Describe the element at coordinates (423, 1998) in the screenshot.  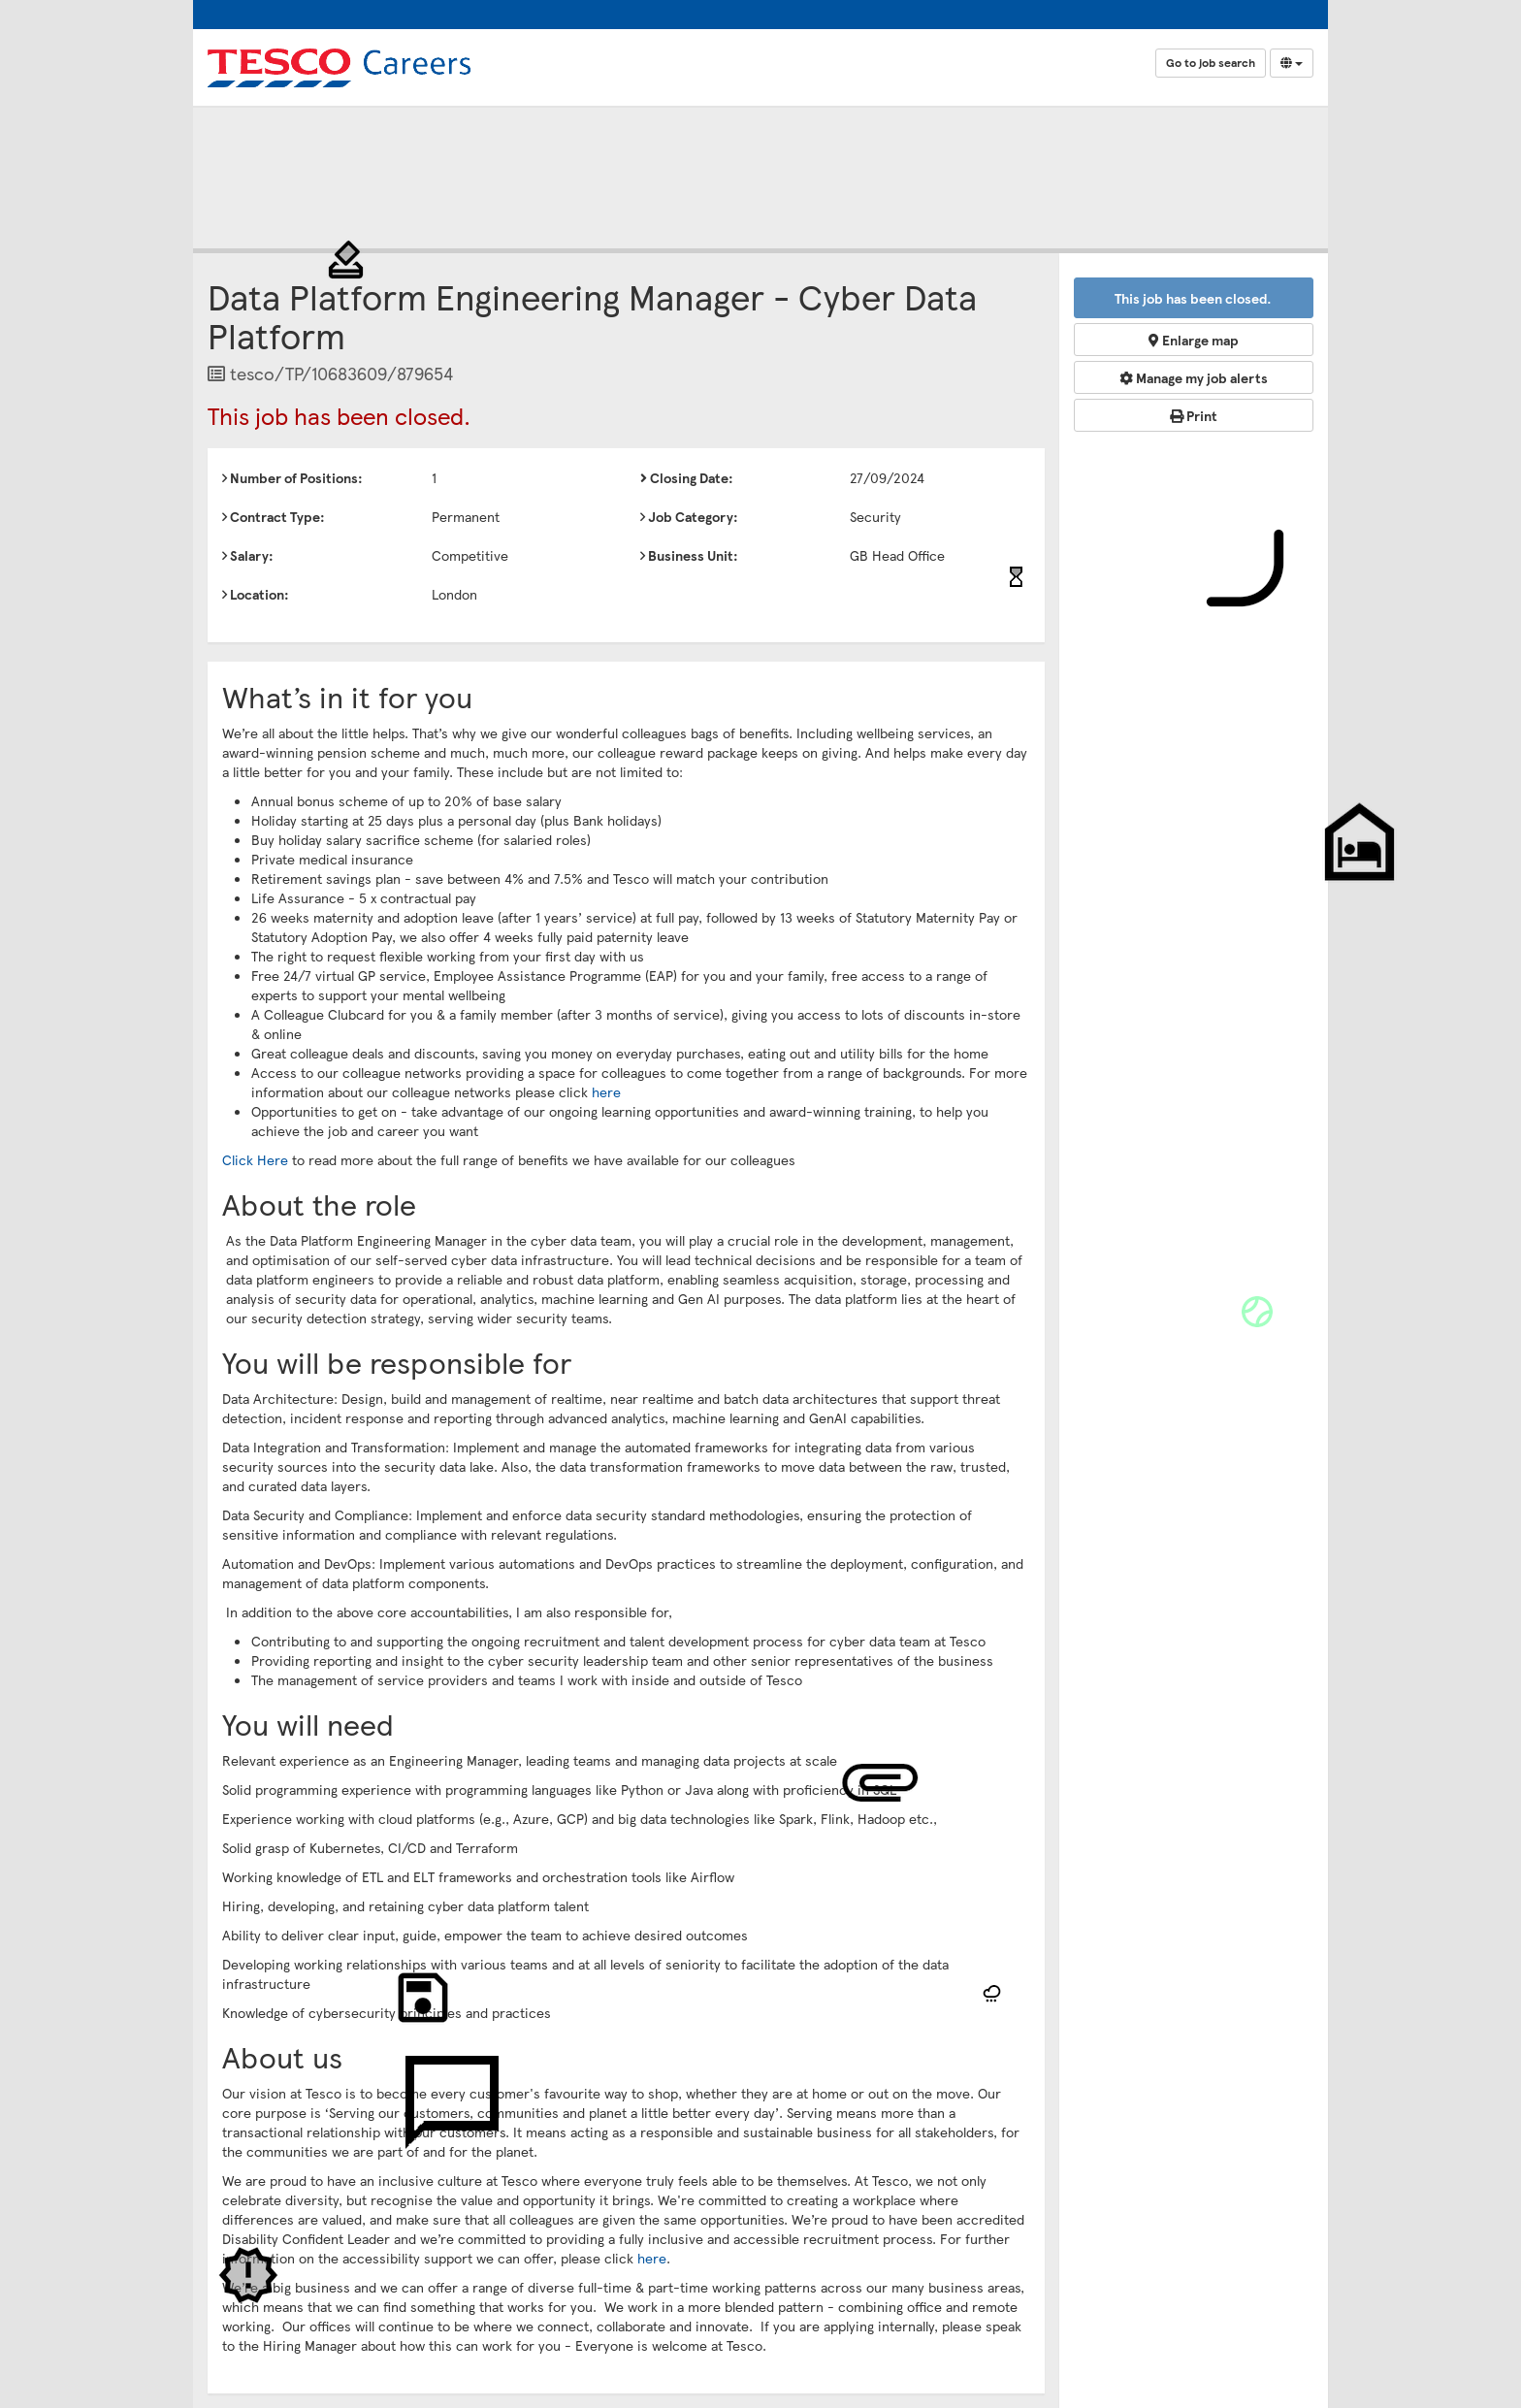
I see `save current file or document` at that location.